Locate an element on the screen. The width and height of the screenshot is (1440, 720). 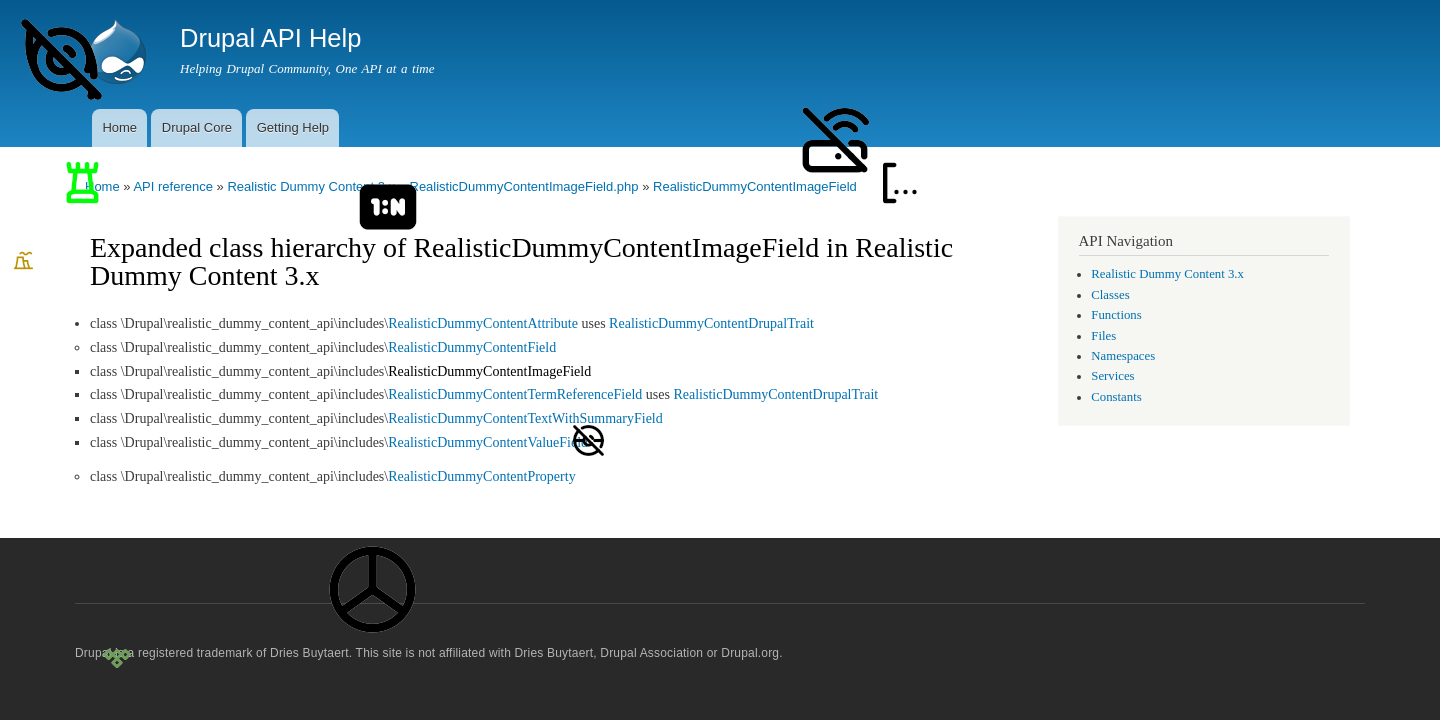
play chess or access chess game is located at coordinates (82, 182).